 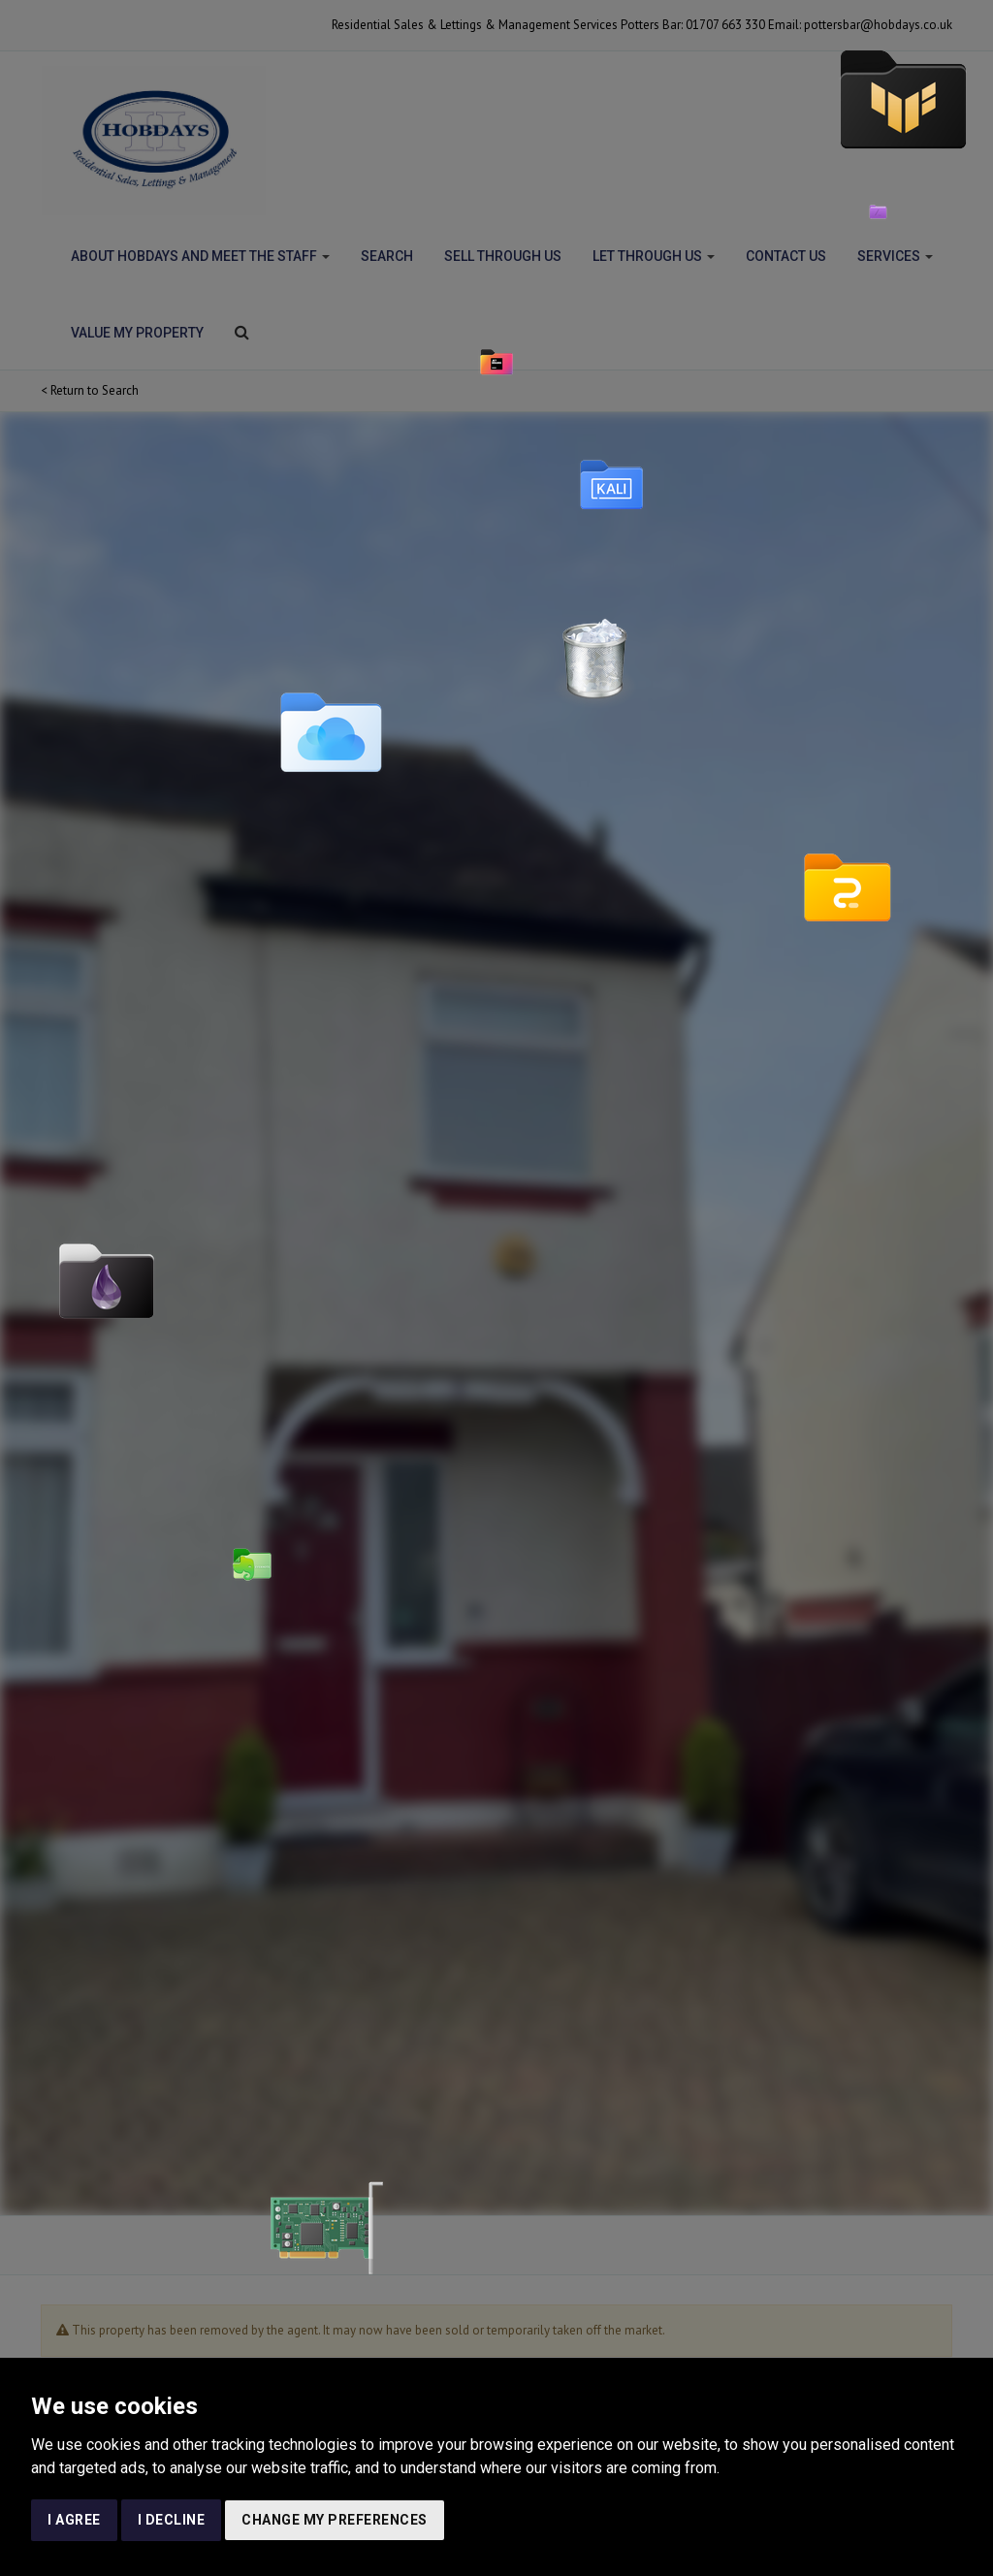 What do you see at coordinates (611, 486) in the screenshot?
I see `folder containing kali linux files or tools` at bounding box center [611, 486].